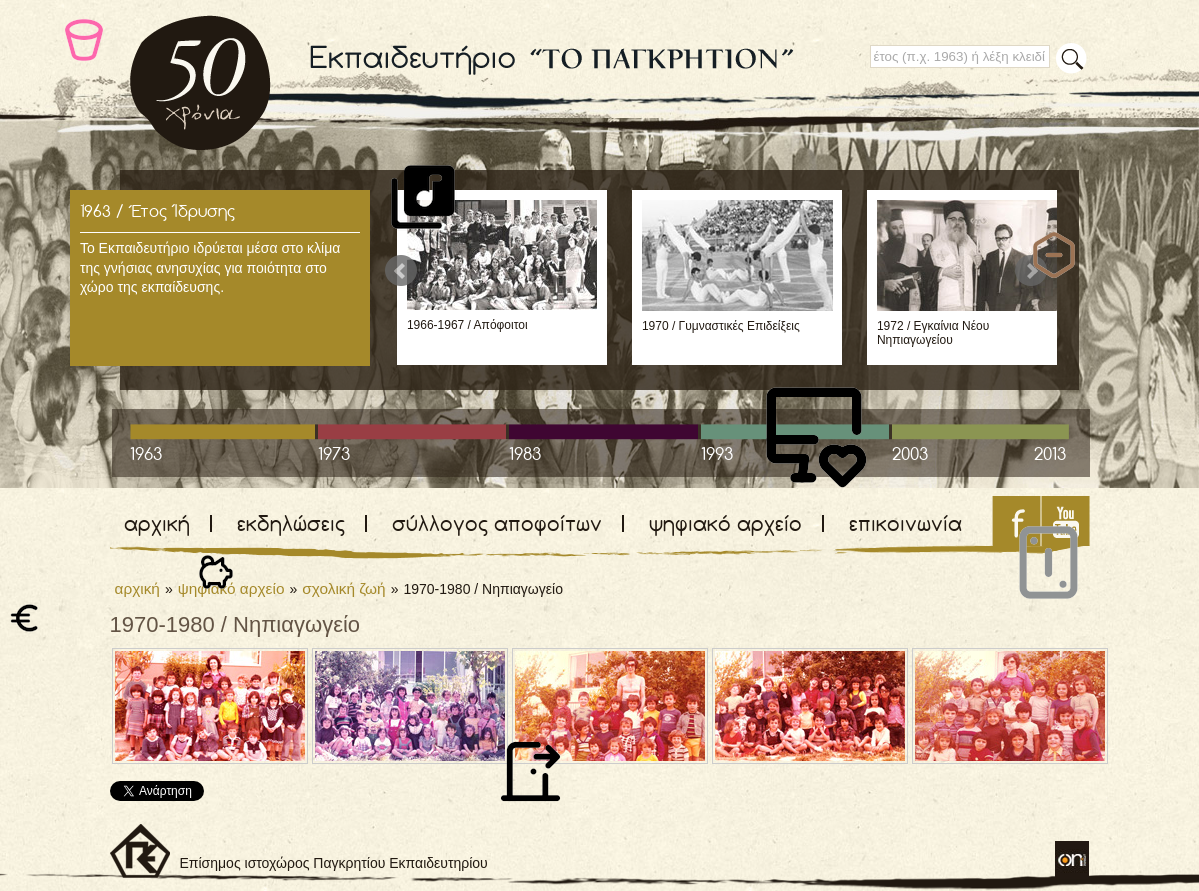 Image resolution: width=1199 pixels, height=891 pixels. I want to click on remove item from collection, so click(1054, 255).